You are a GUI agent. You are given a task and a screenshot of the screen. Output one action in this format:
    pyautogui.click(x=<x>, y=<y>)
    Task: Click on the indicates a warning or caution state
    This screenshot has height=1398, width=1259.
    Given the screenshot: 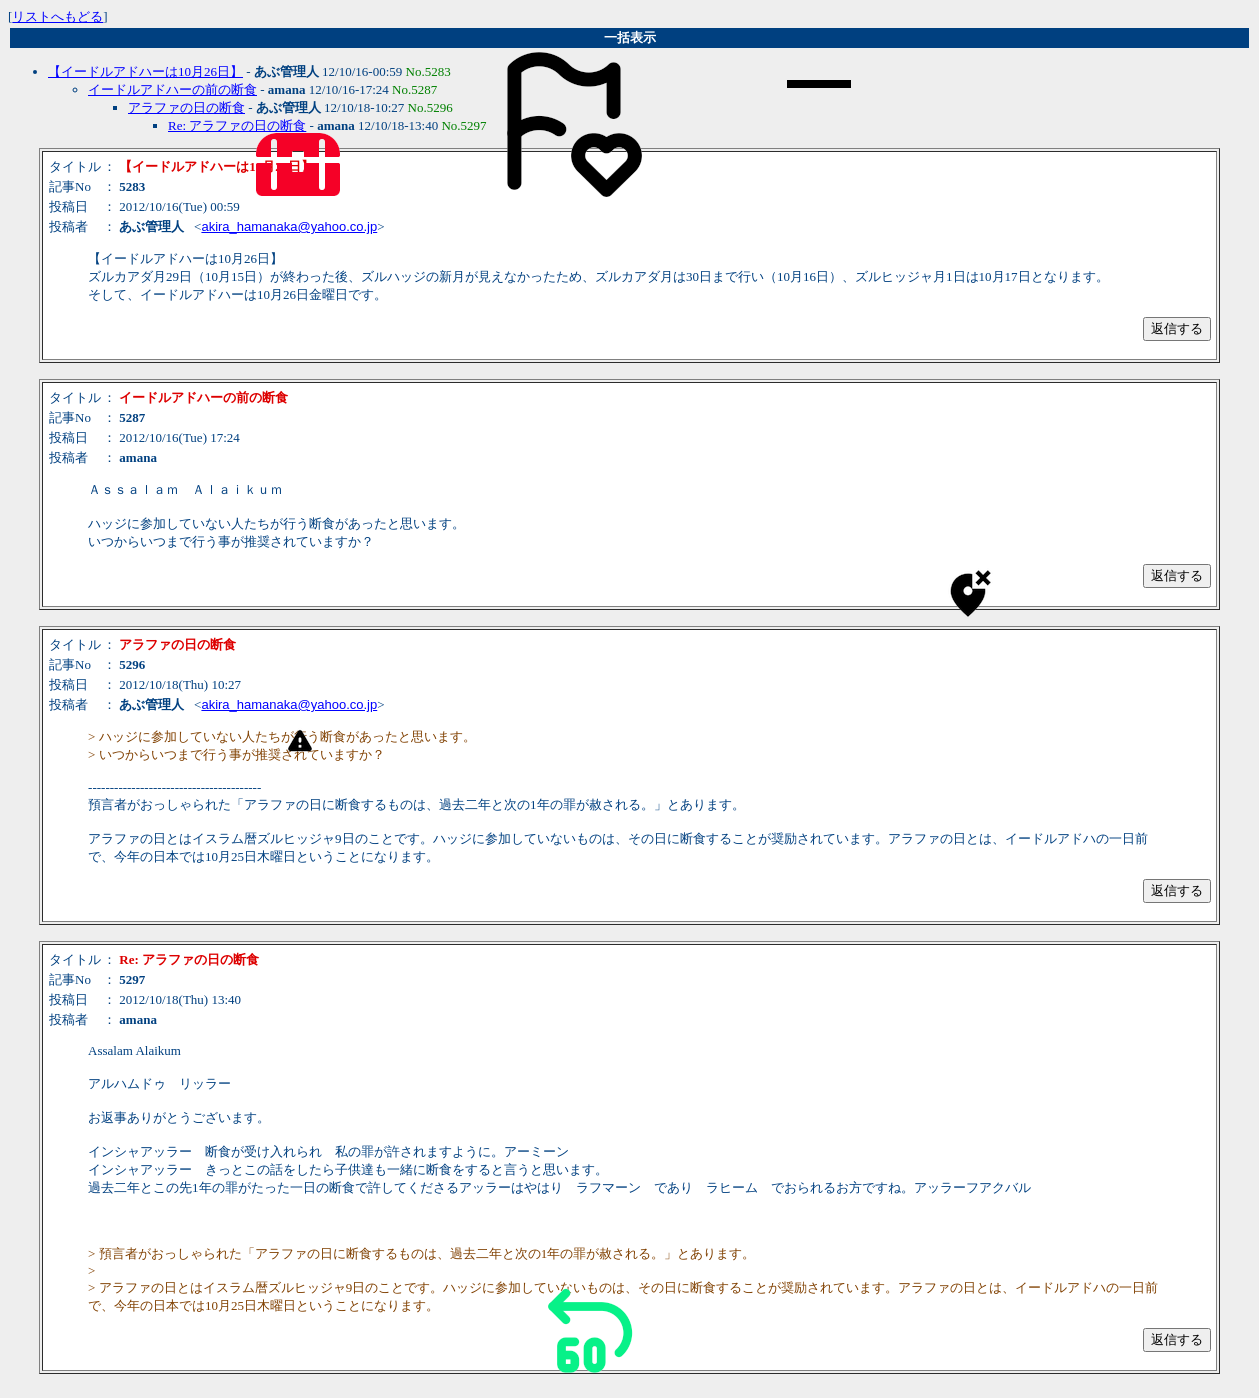 What is the action you would take?
    pyautogui.click(x=300, y=740)
    